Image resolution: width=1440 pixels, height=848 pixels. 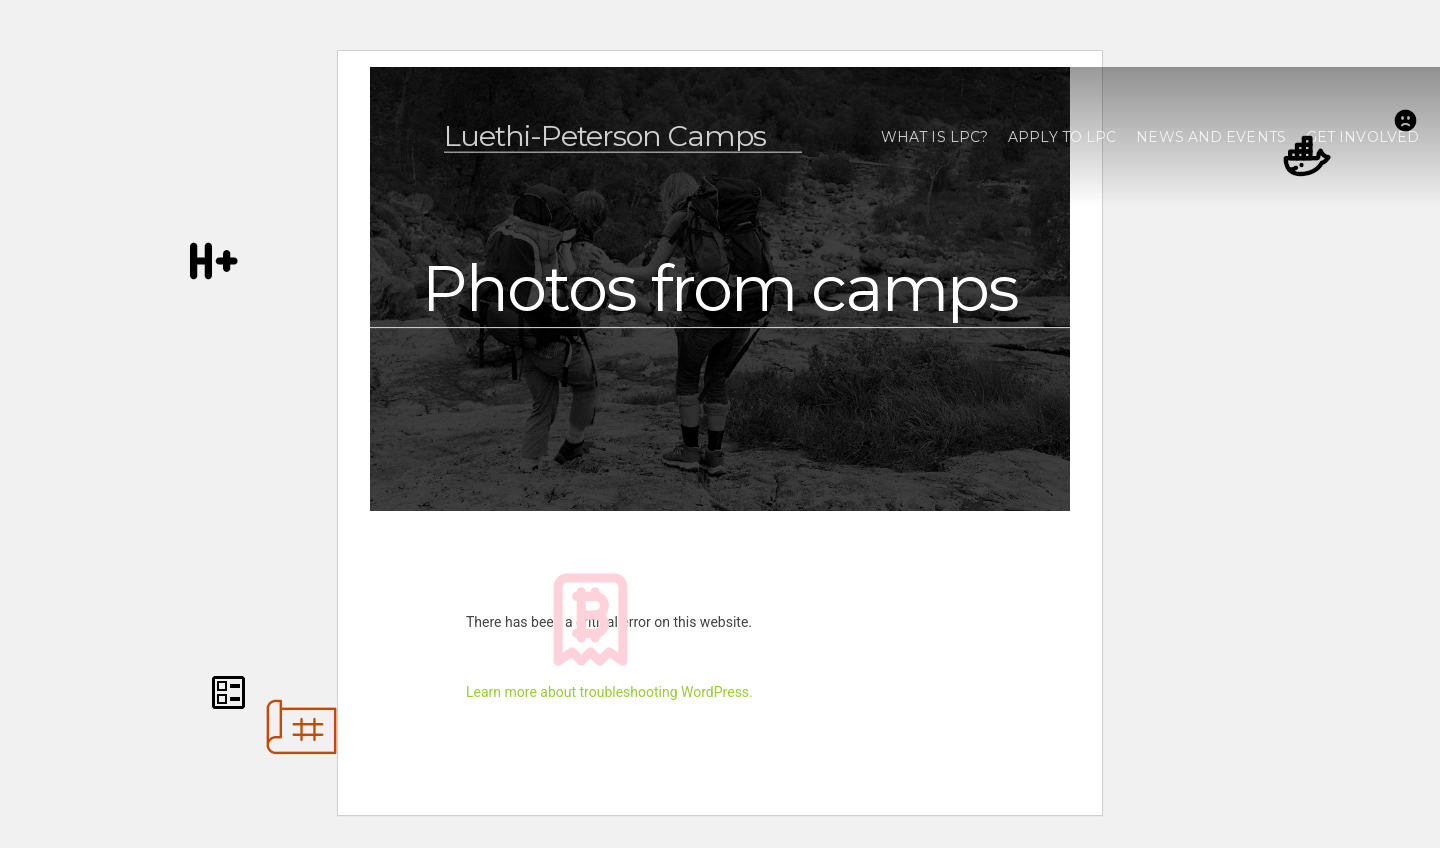 I want to click on indicates negative feedback or dissatisfaction, so click(x=1405, y=120).